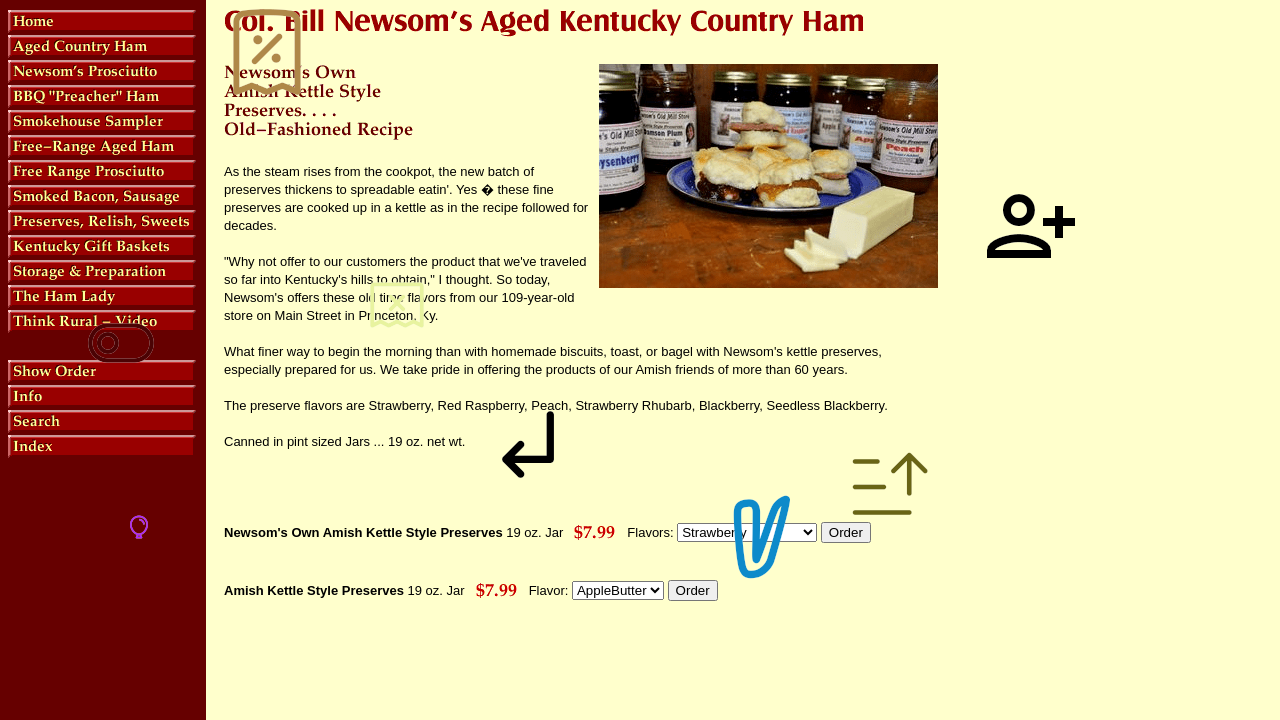 The width and height of the screenshot is (1280, 720). What do you see at coordinates (397, 305) in the screenshot?
I see `cancel or void a receipt` at bounding box center [397, 305].